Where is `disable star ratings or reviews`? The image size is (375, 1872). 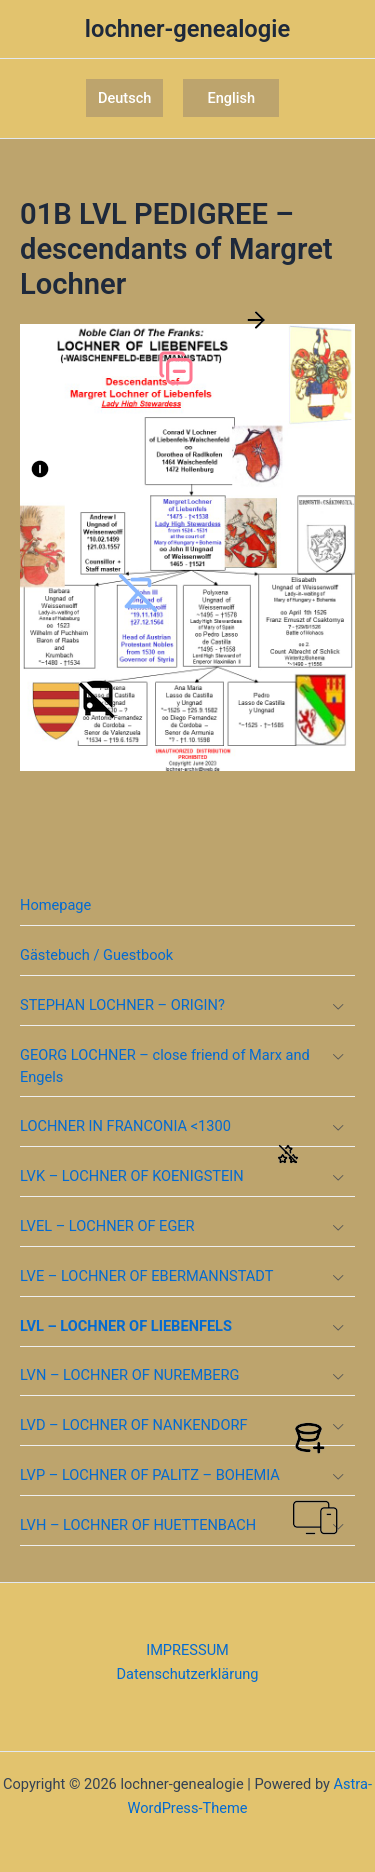 disable star ratings or reviews is located at coordinates (288, 1154).